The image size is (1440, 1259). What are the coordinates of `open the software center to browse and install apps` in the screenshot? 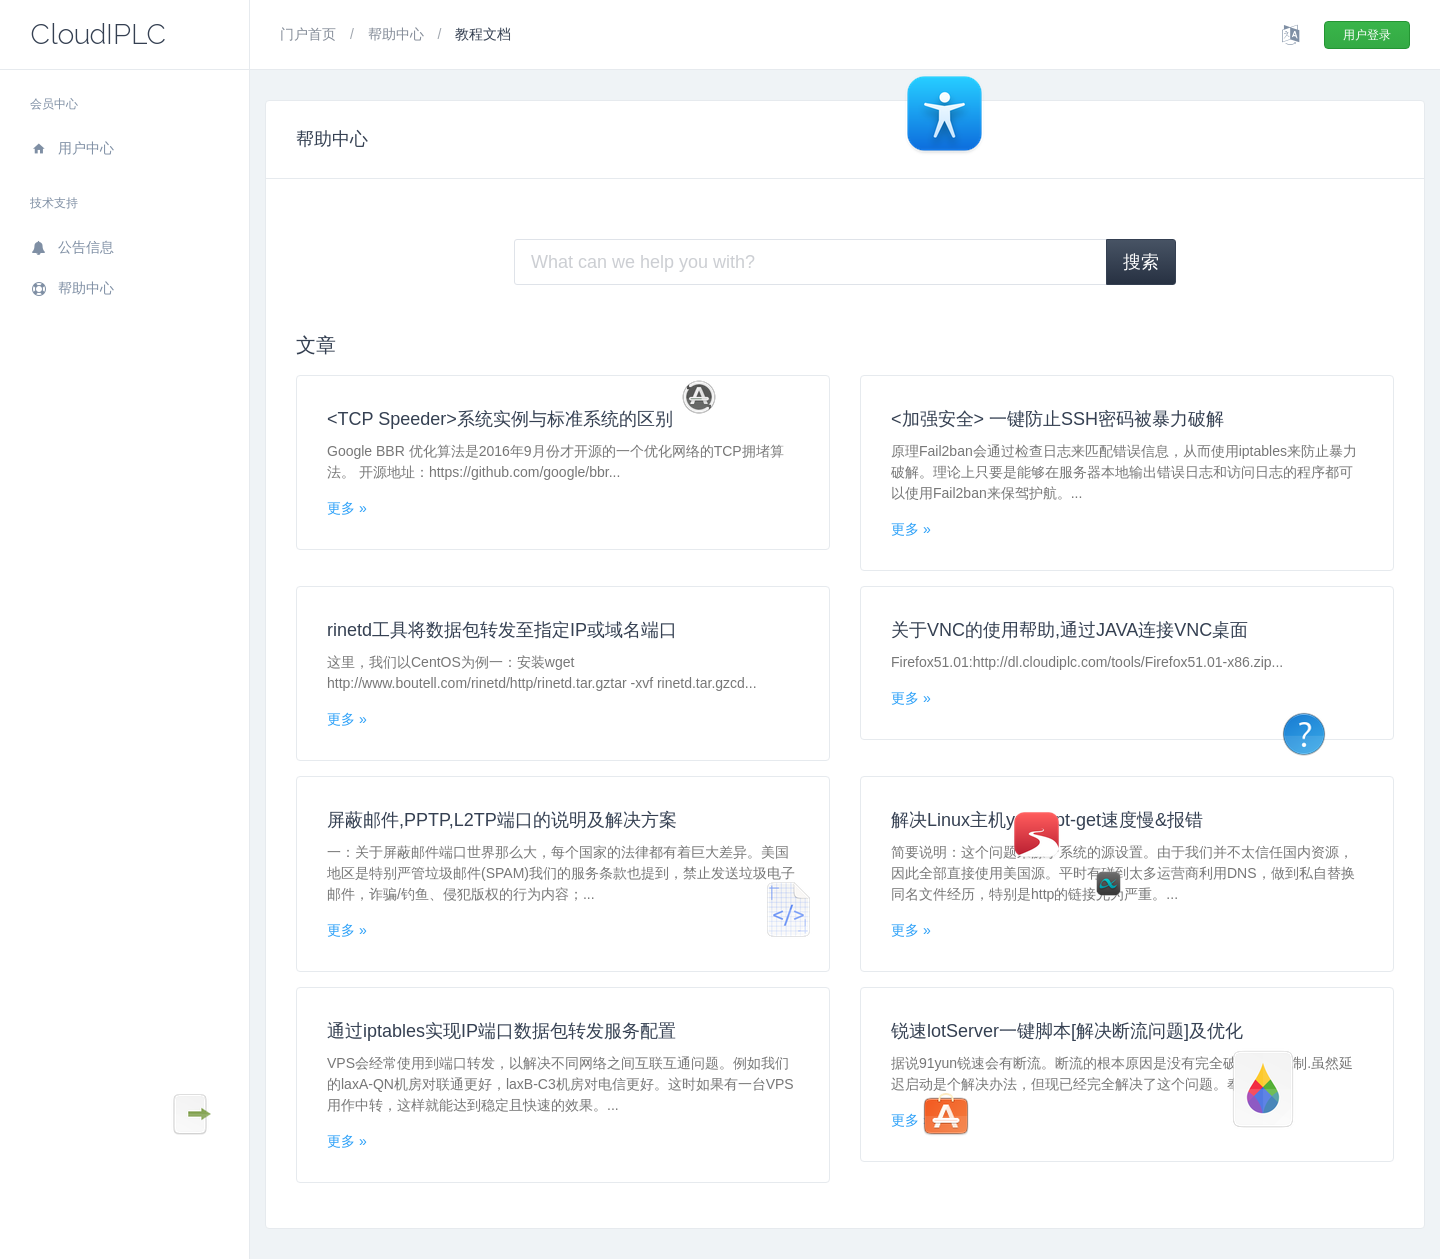 It's located at (946, 1116).